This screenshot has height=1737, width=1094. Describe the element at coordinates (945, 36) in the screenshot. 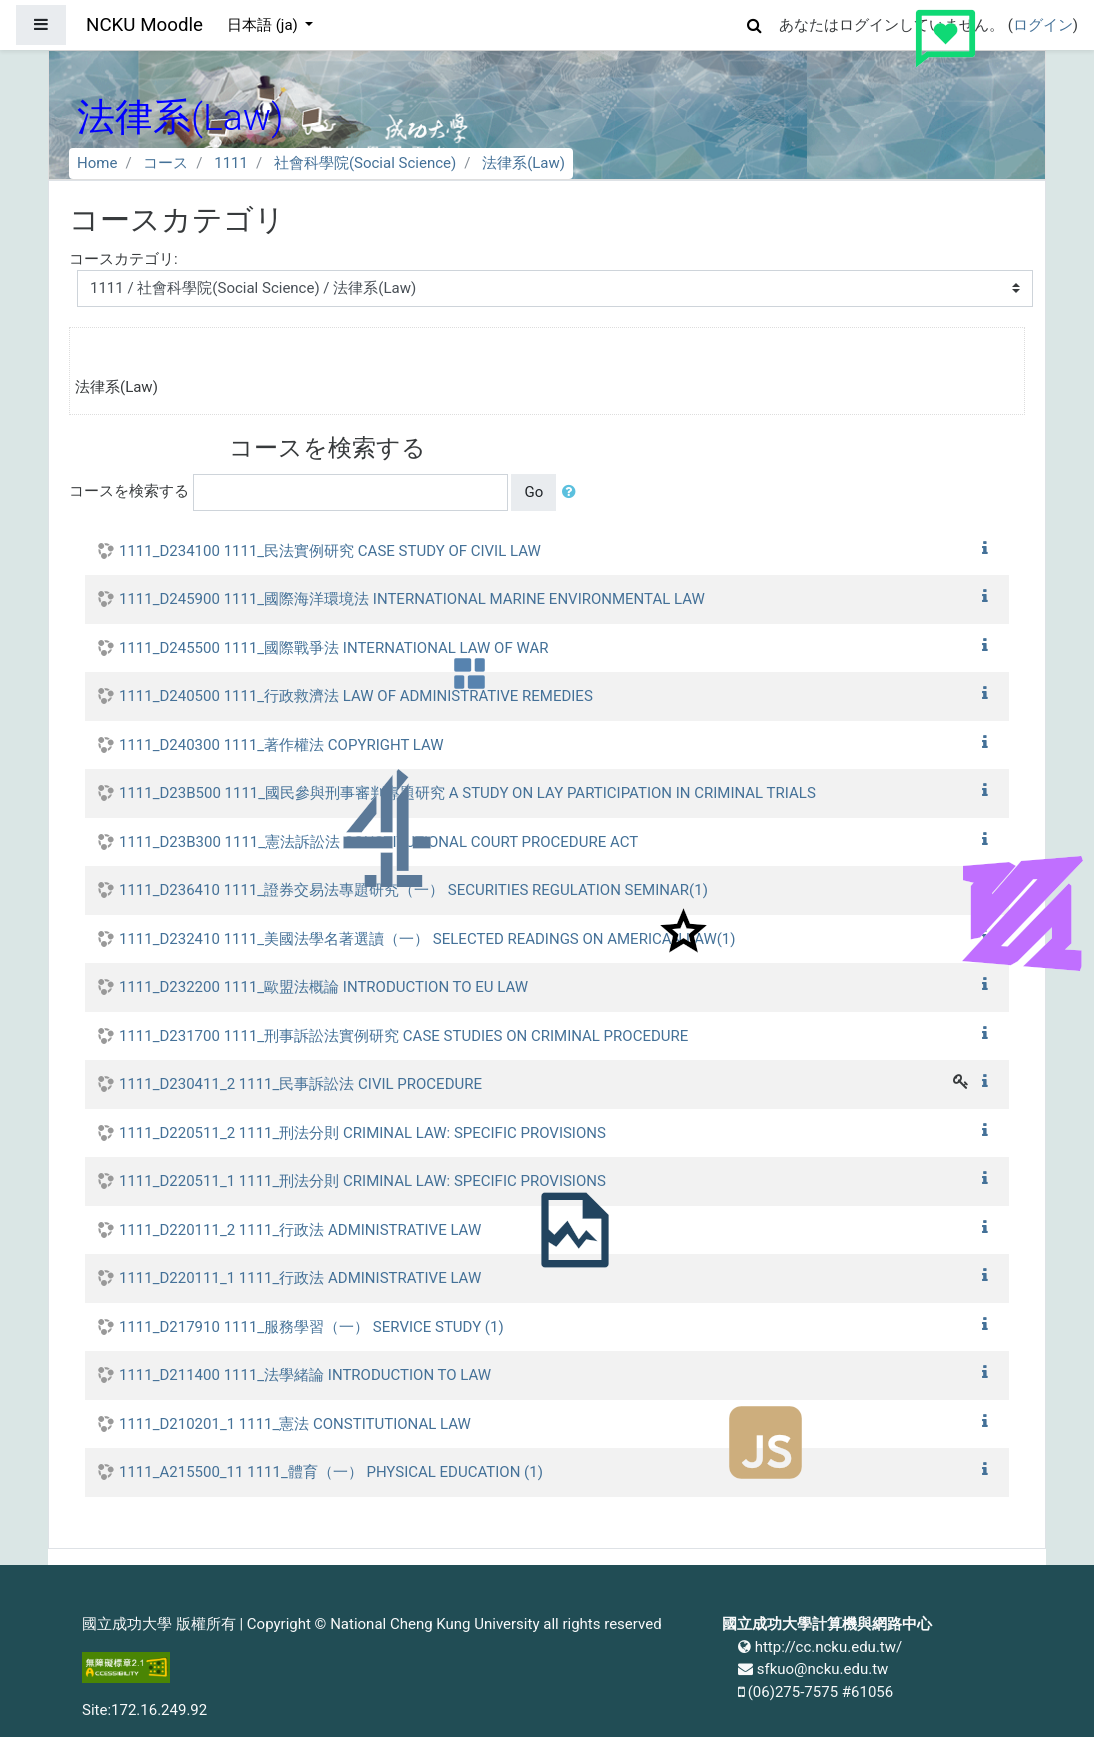

I see `open favorite conversations` at that location.